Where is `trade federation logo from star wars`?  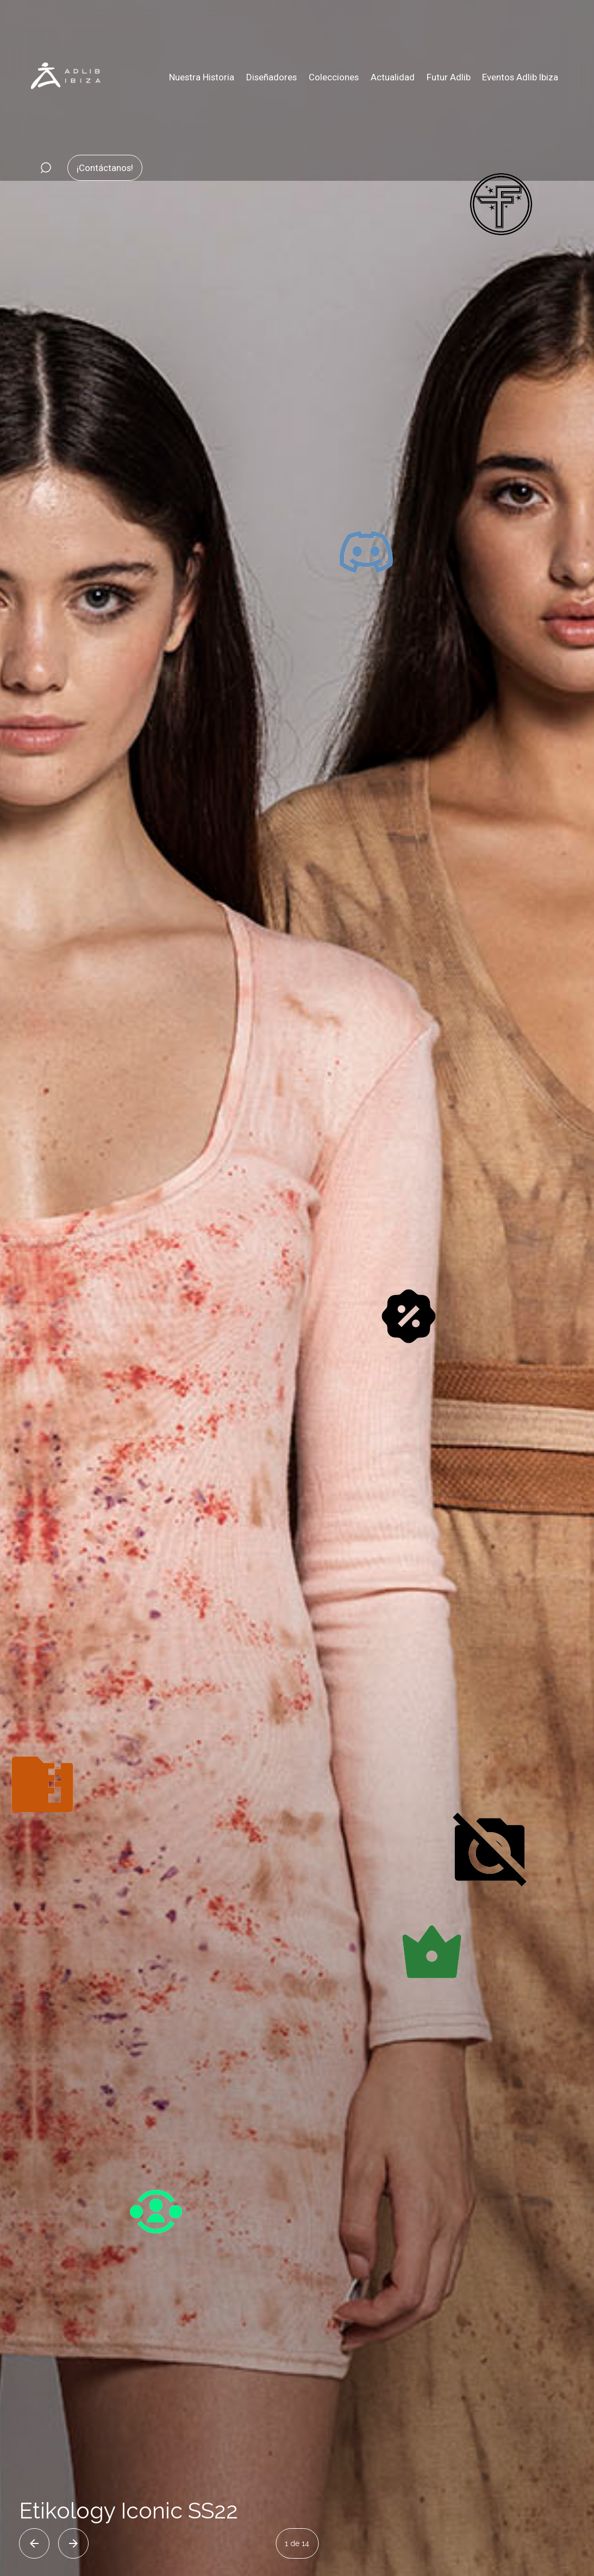
trade federation logo from star wars is located at coordinates (501, 204).